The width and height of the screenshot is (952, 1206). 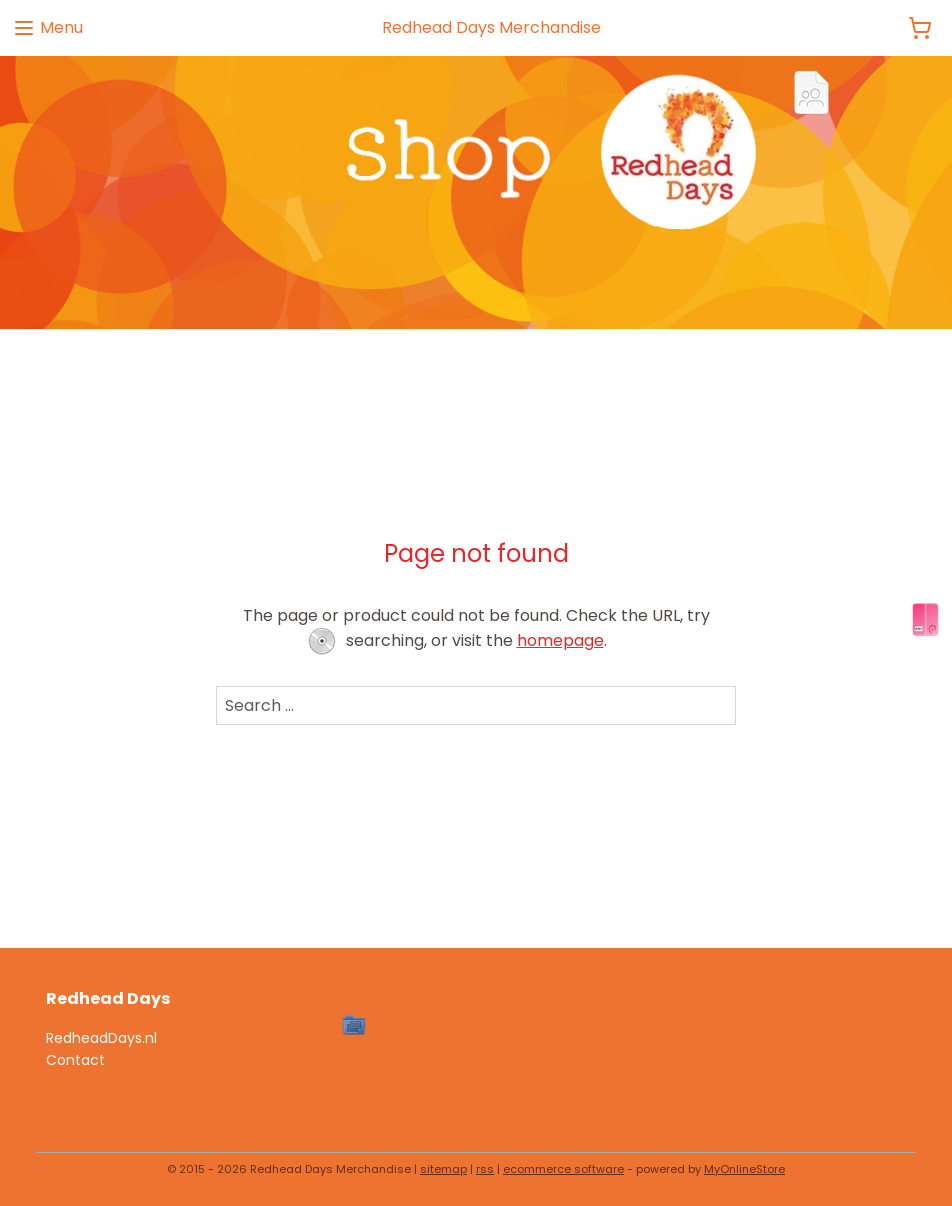 I want to click on indicates a rewritable CD drive or disc, so click(x=322, y=641).